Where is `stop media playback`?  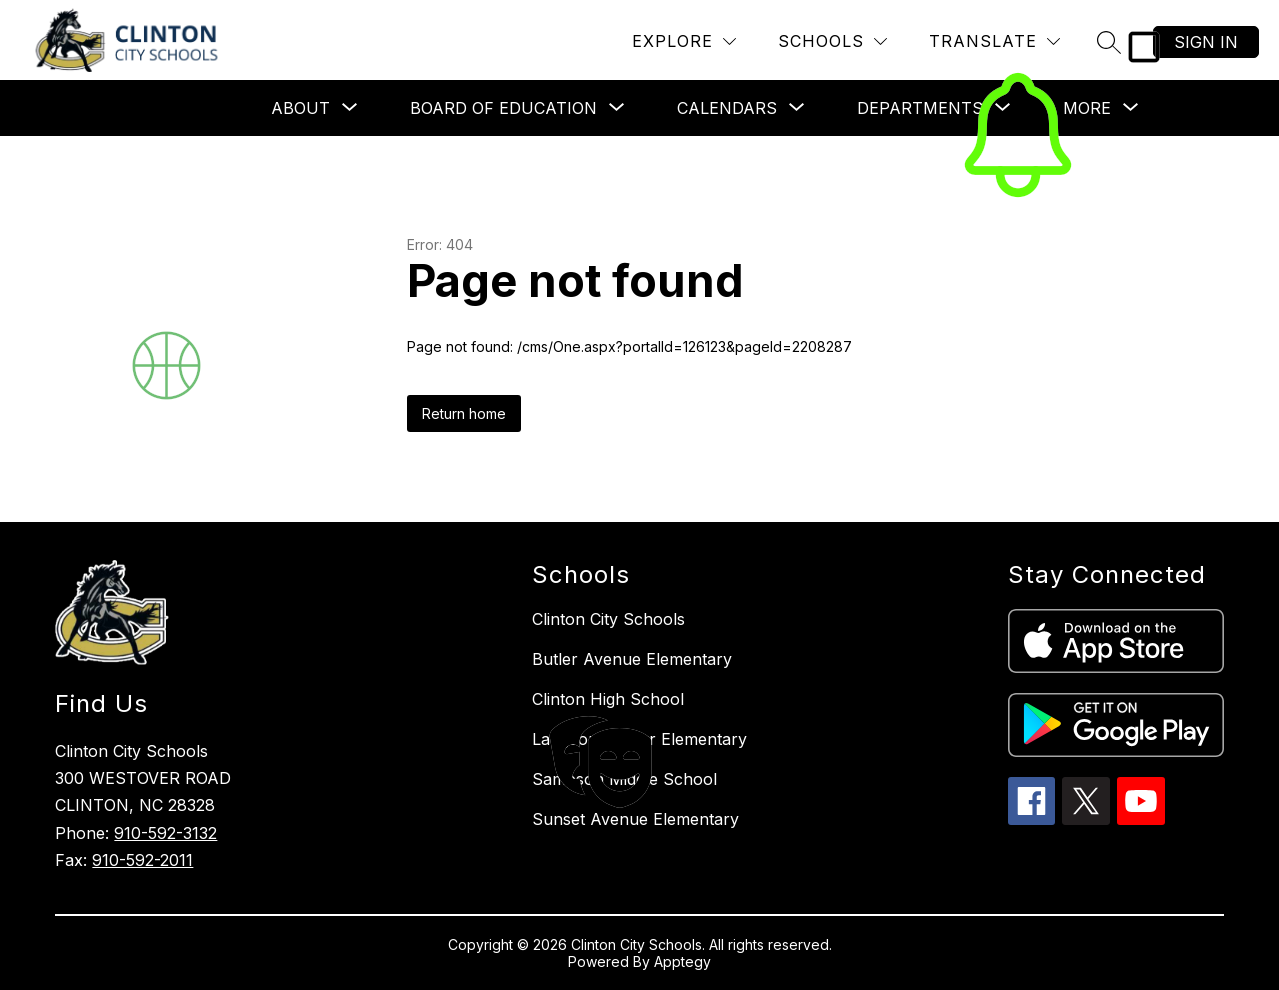 stop media playback is located at coordinates (1144, 47).